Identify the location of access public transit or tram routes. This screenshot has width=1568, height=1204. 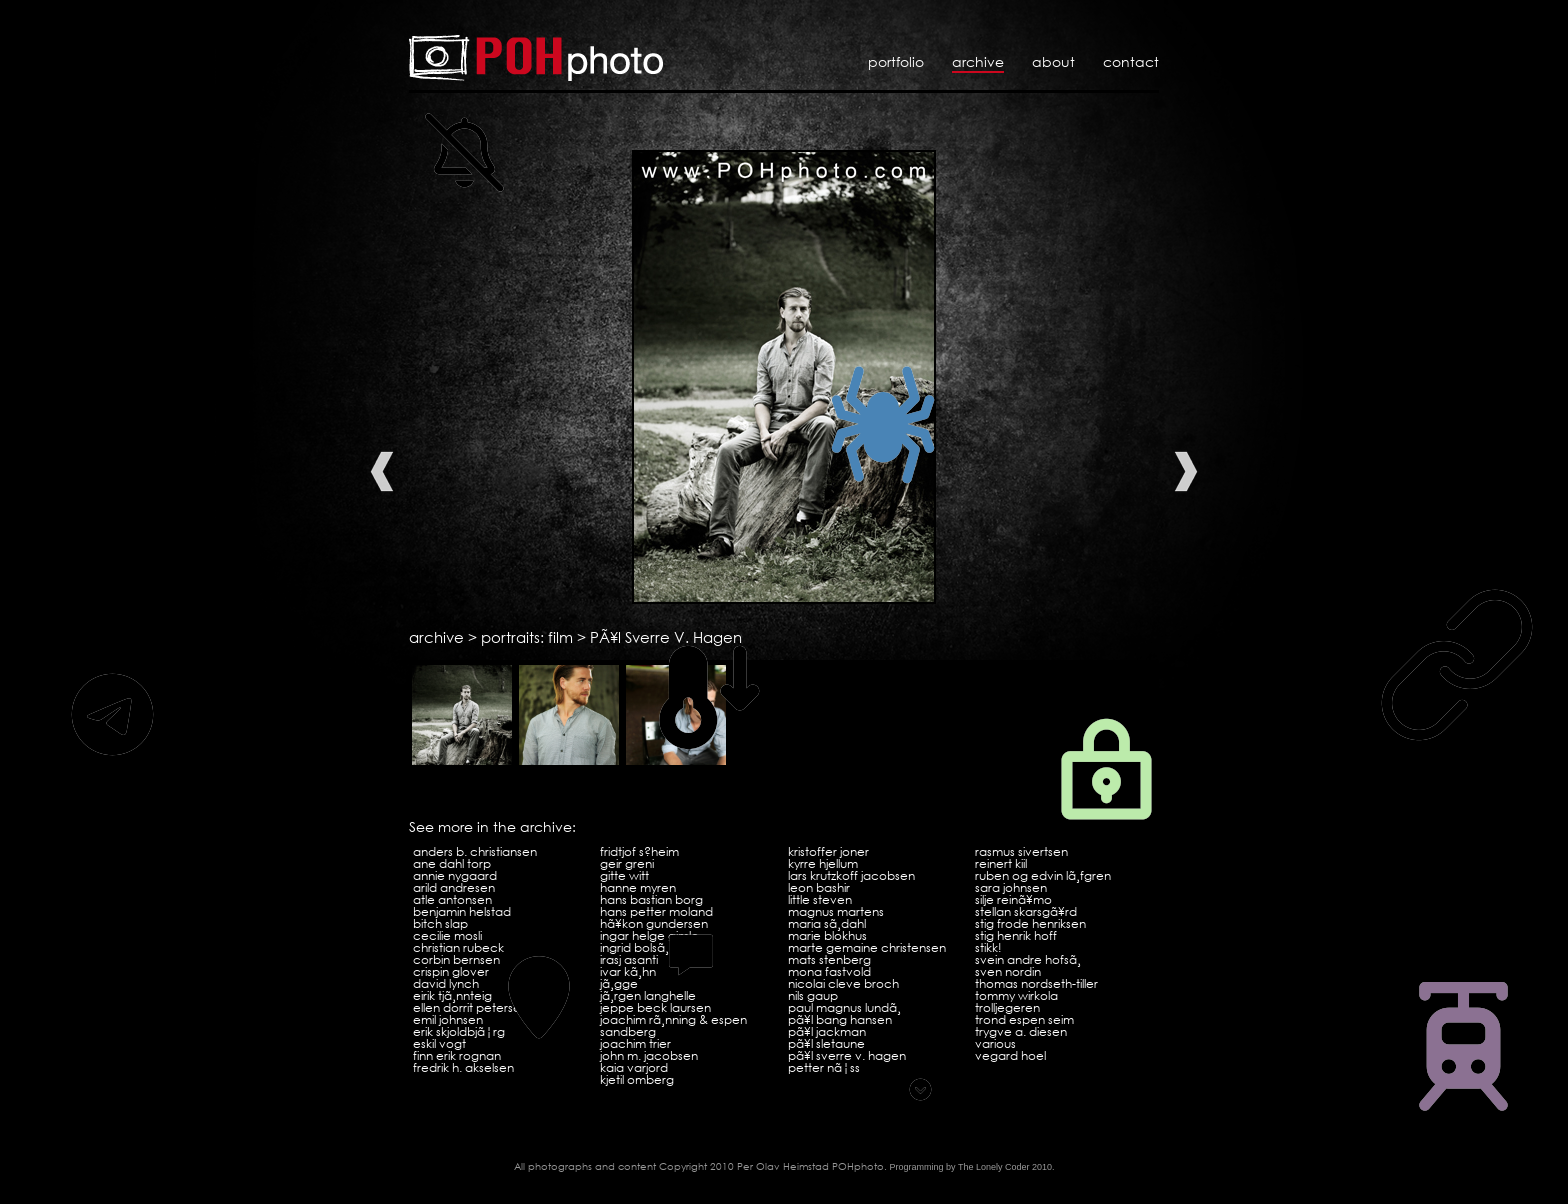
(1463, 1044).